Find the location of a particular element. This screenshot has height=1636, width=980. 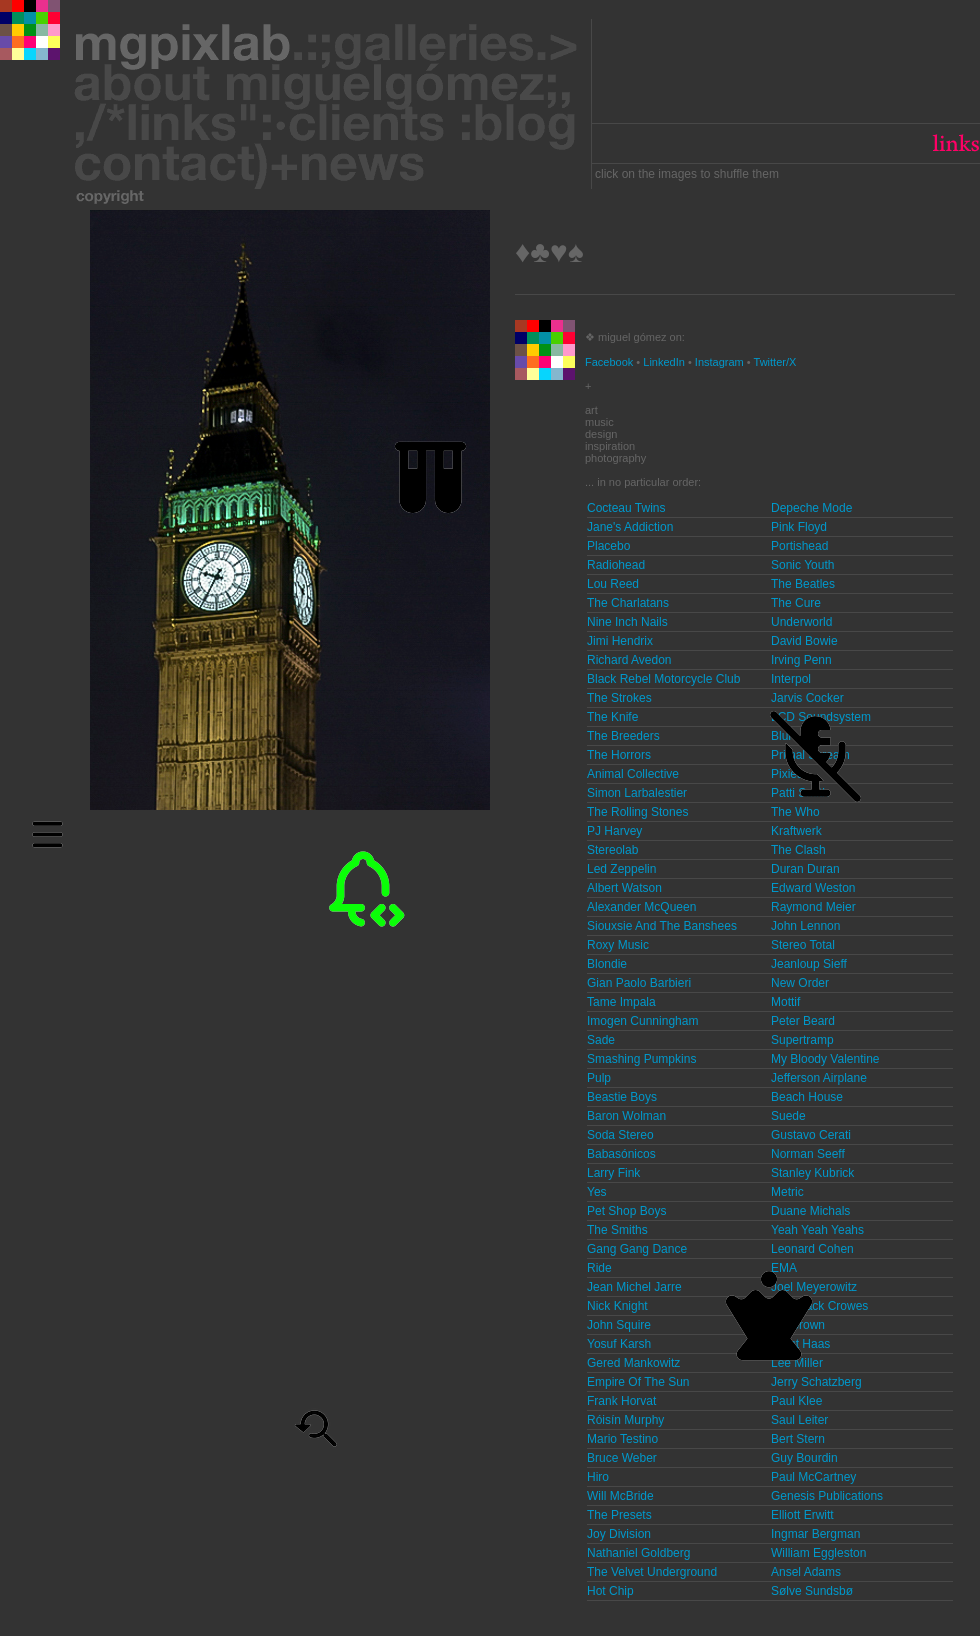

view lab results or test samples is located at coordinates (430, 477).